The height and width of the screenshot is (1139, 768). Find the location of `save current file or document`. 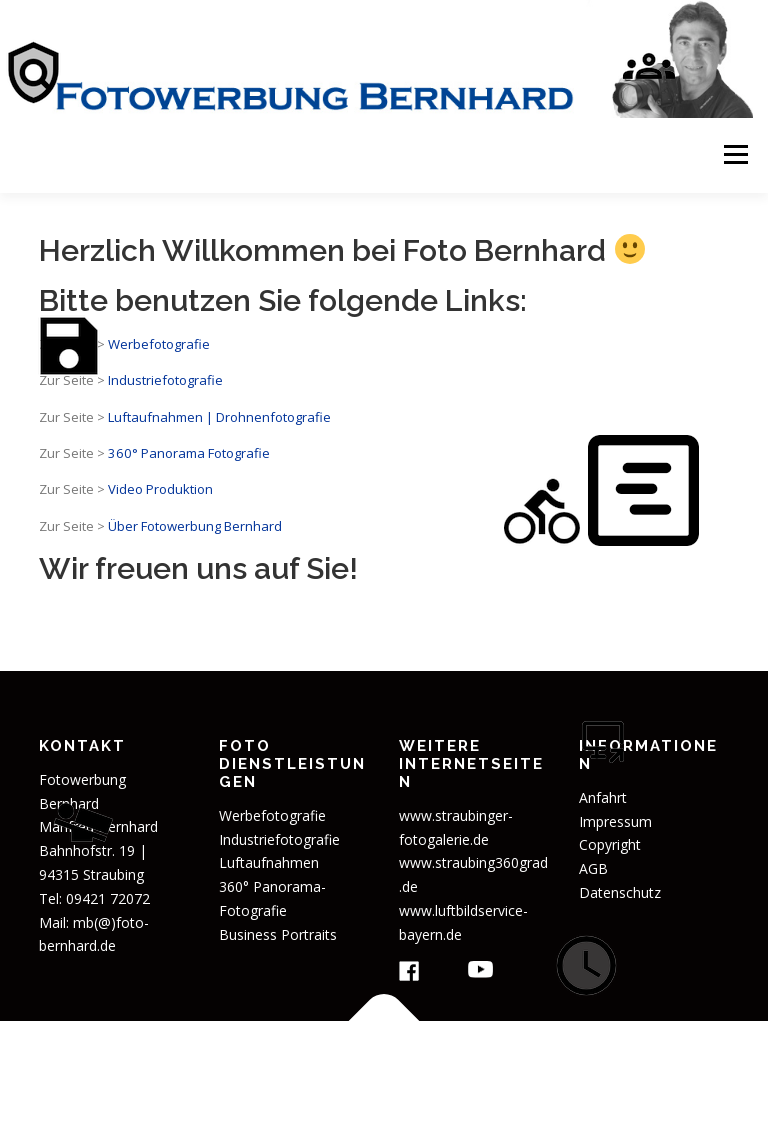

save current file or document is located at coordinates (69, 346).